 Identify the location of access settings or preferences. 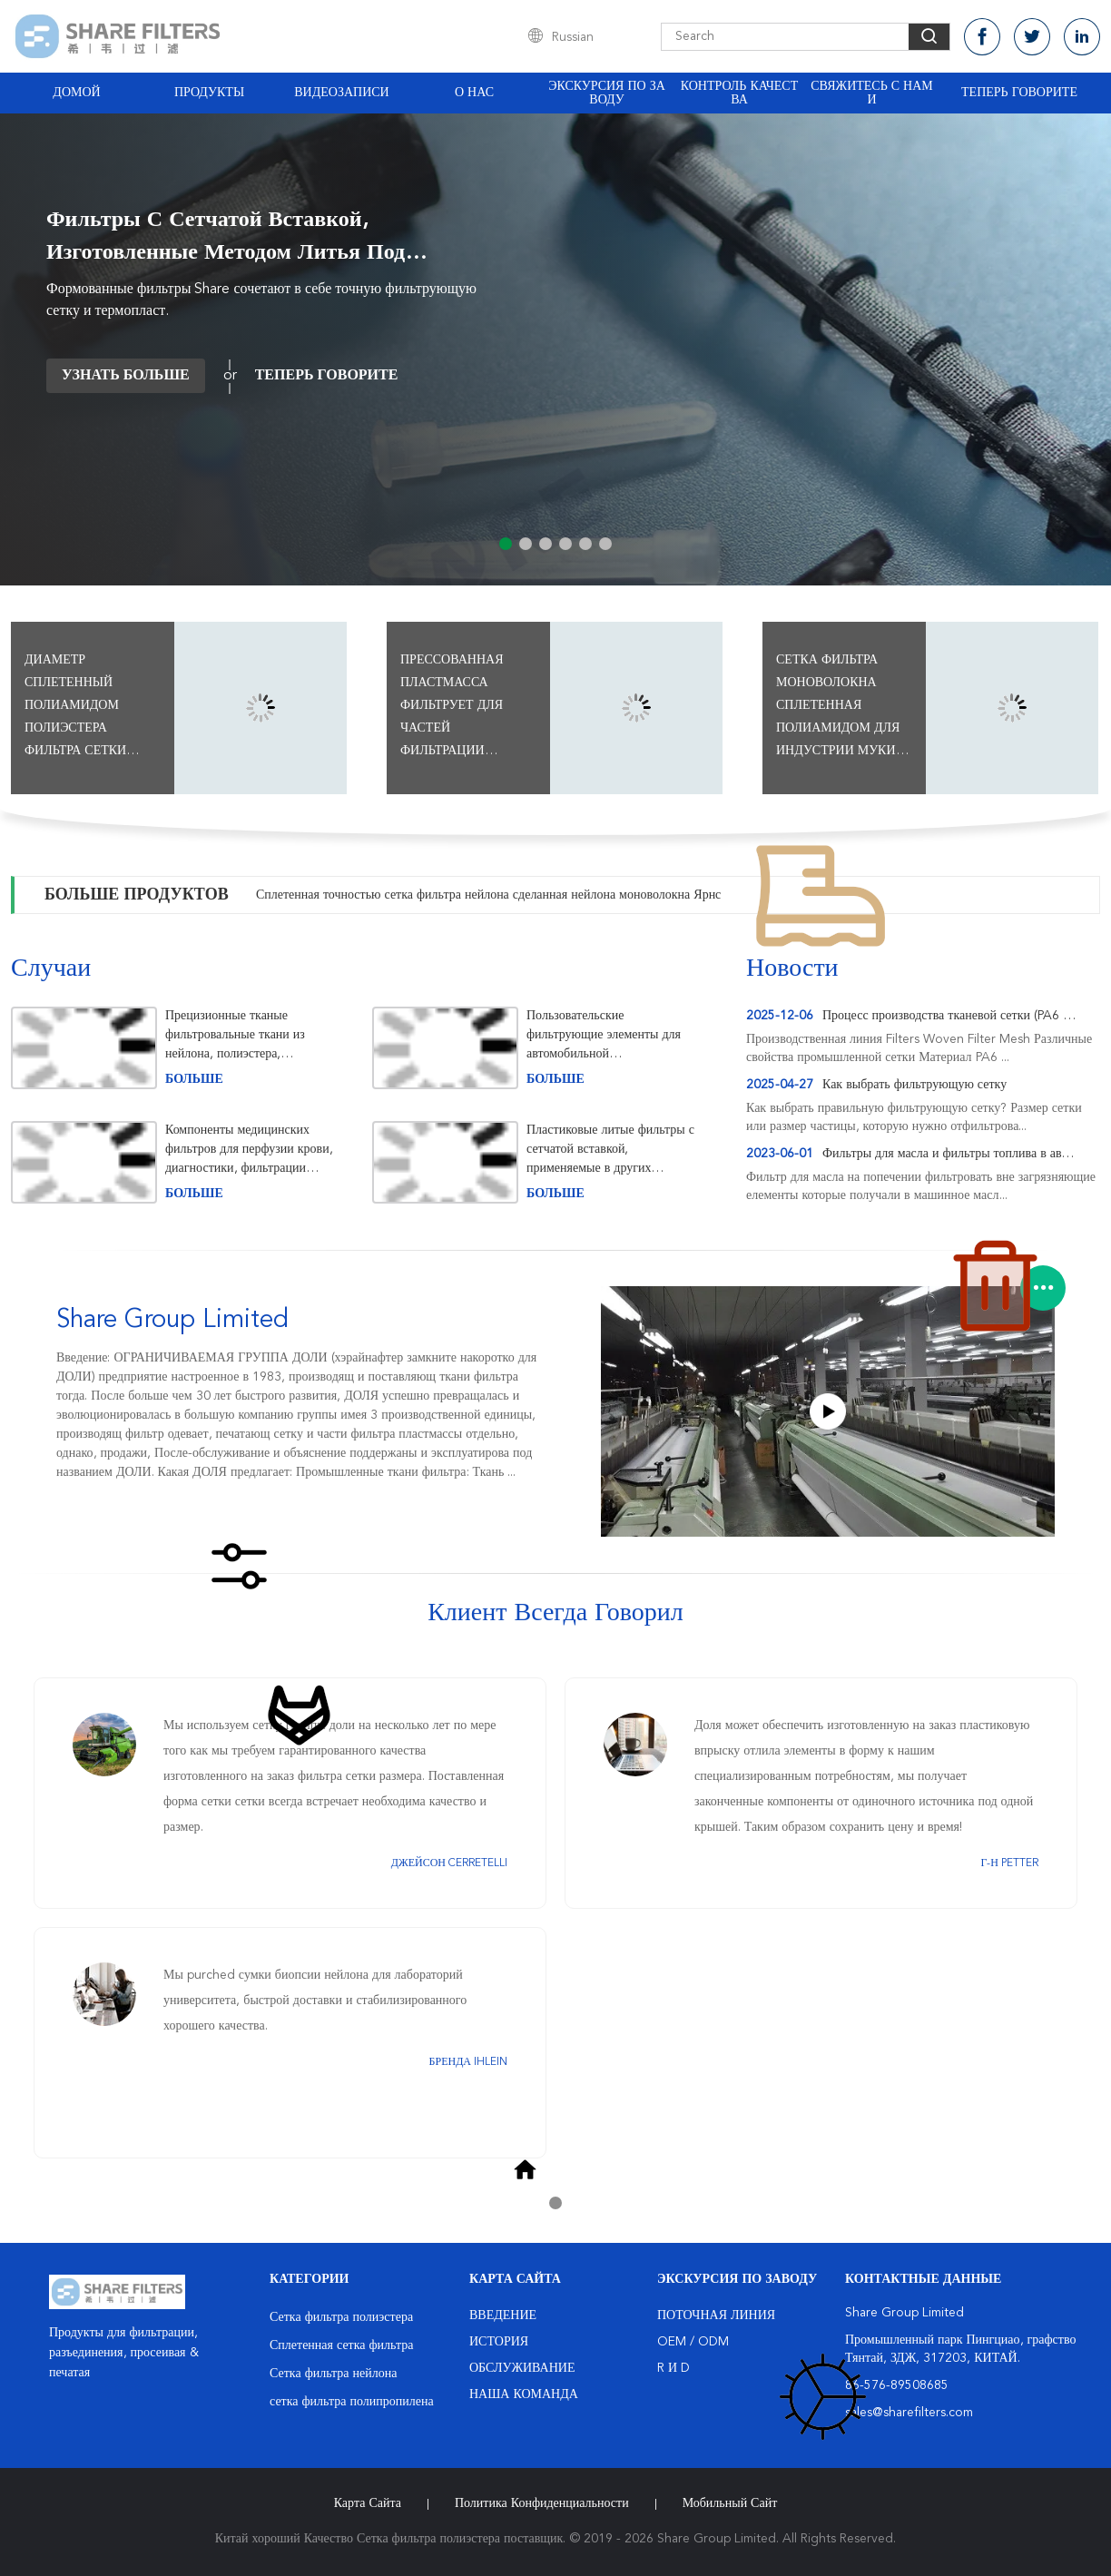
(822, 2396).